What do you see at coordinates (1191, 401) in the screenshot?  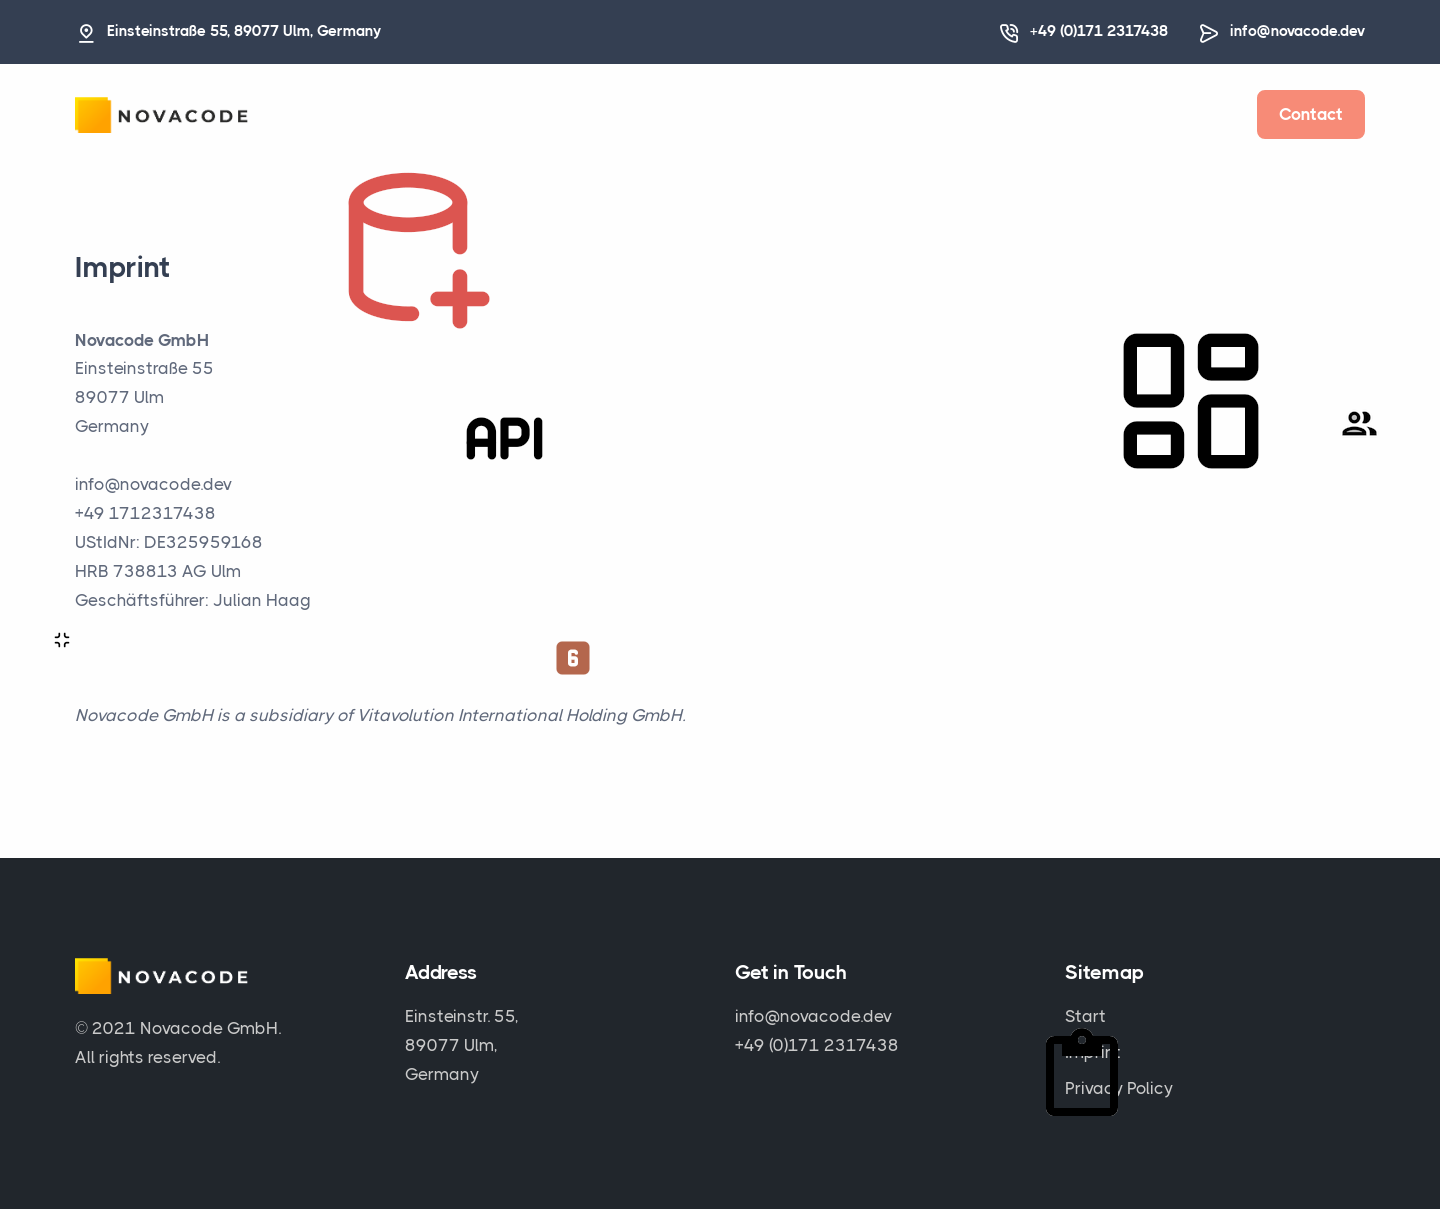 I see `open dashboard view` at bounding box center [1191, 401].